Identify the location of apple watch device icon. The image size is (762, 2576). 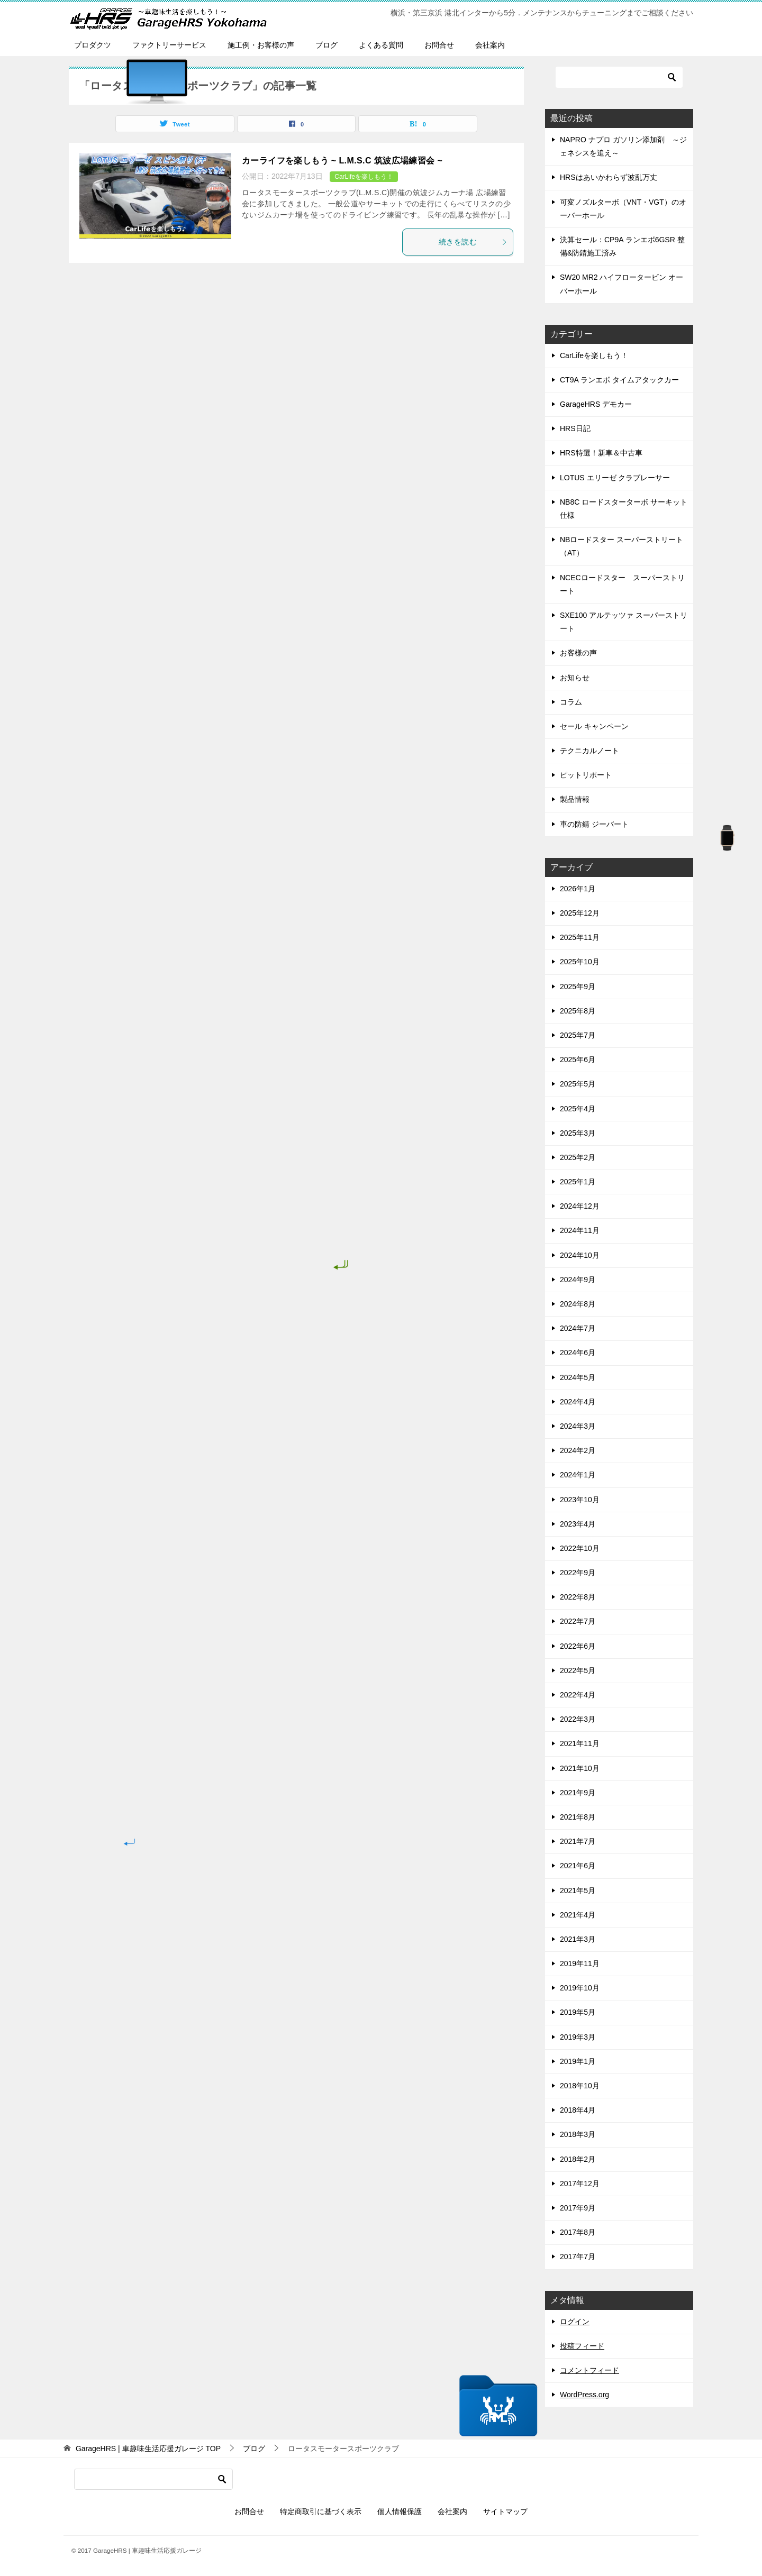
(727, 838).